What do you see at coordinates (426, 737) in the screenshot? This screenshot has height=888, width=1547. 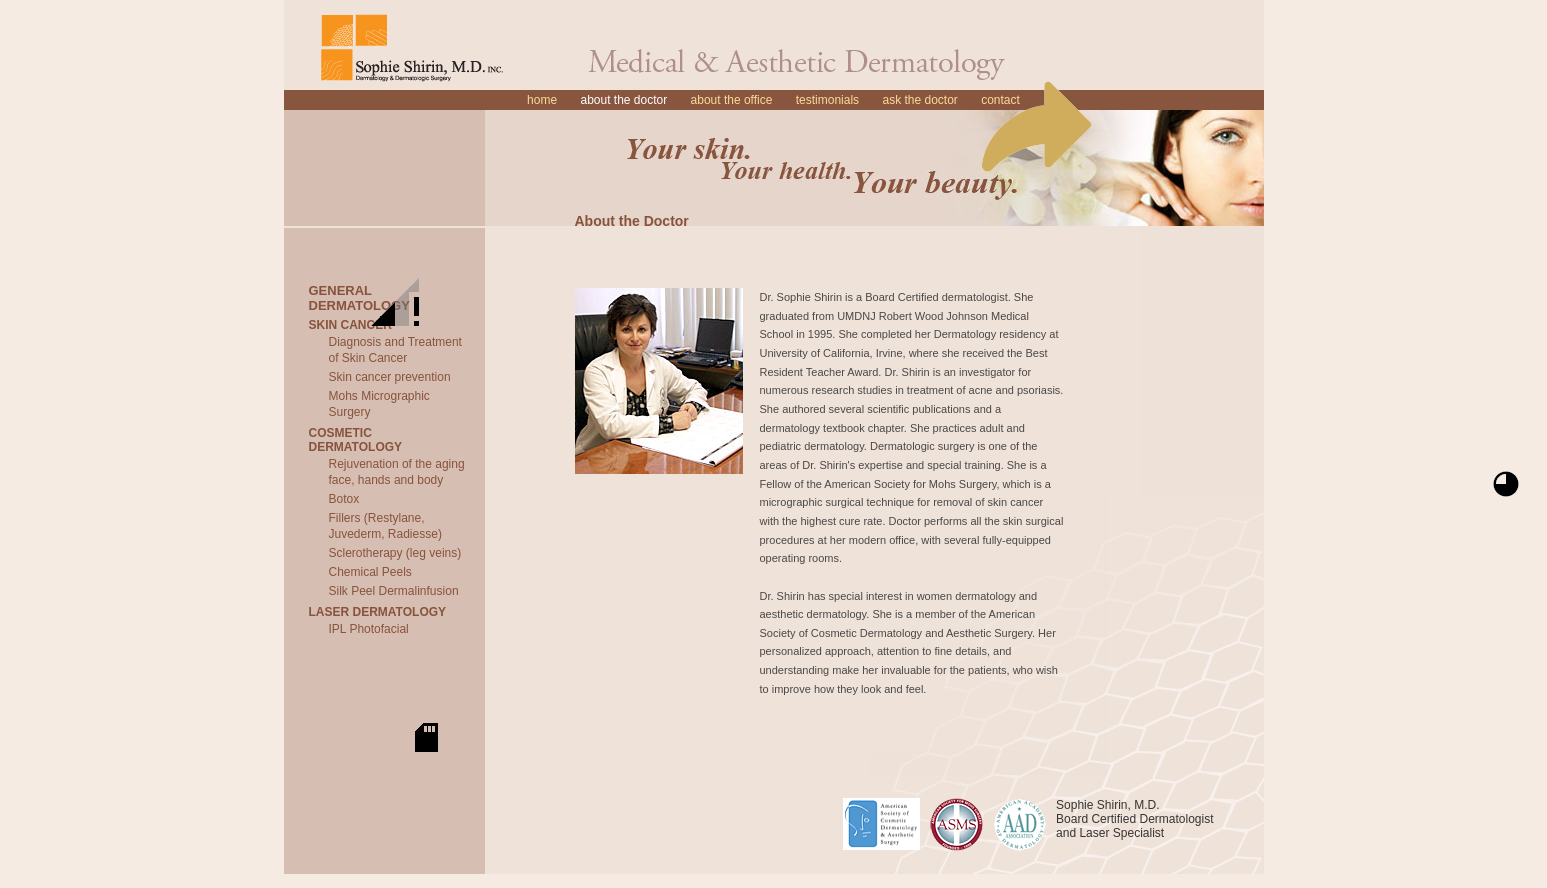 I see `access sd card storage` at bounding box center [426, 737].